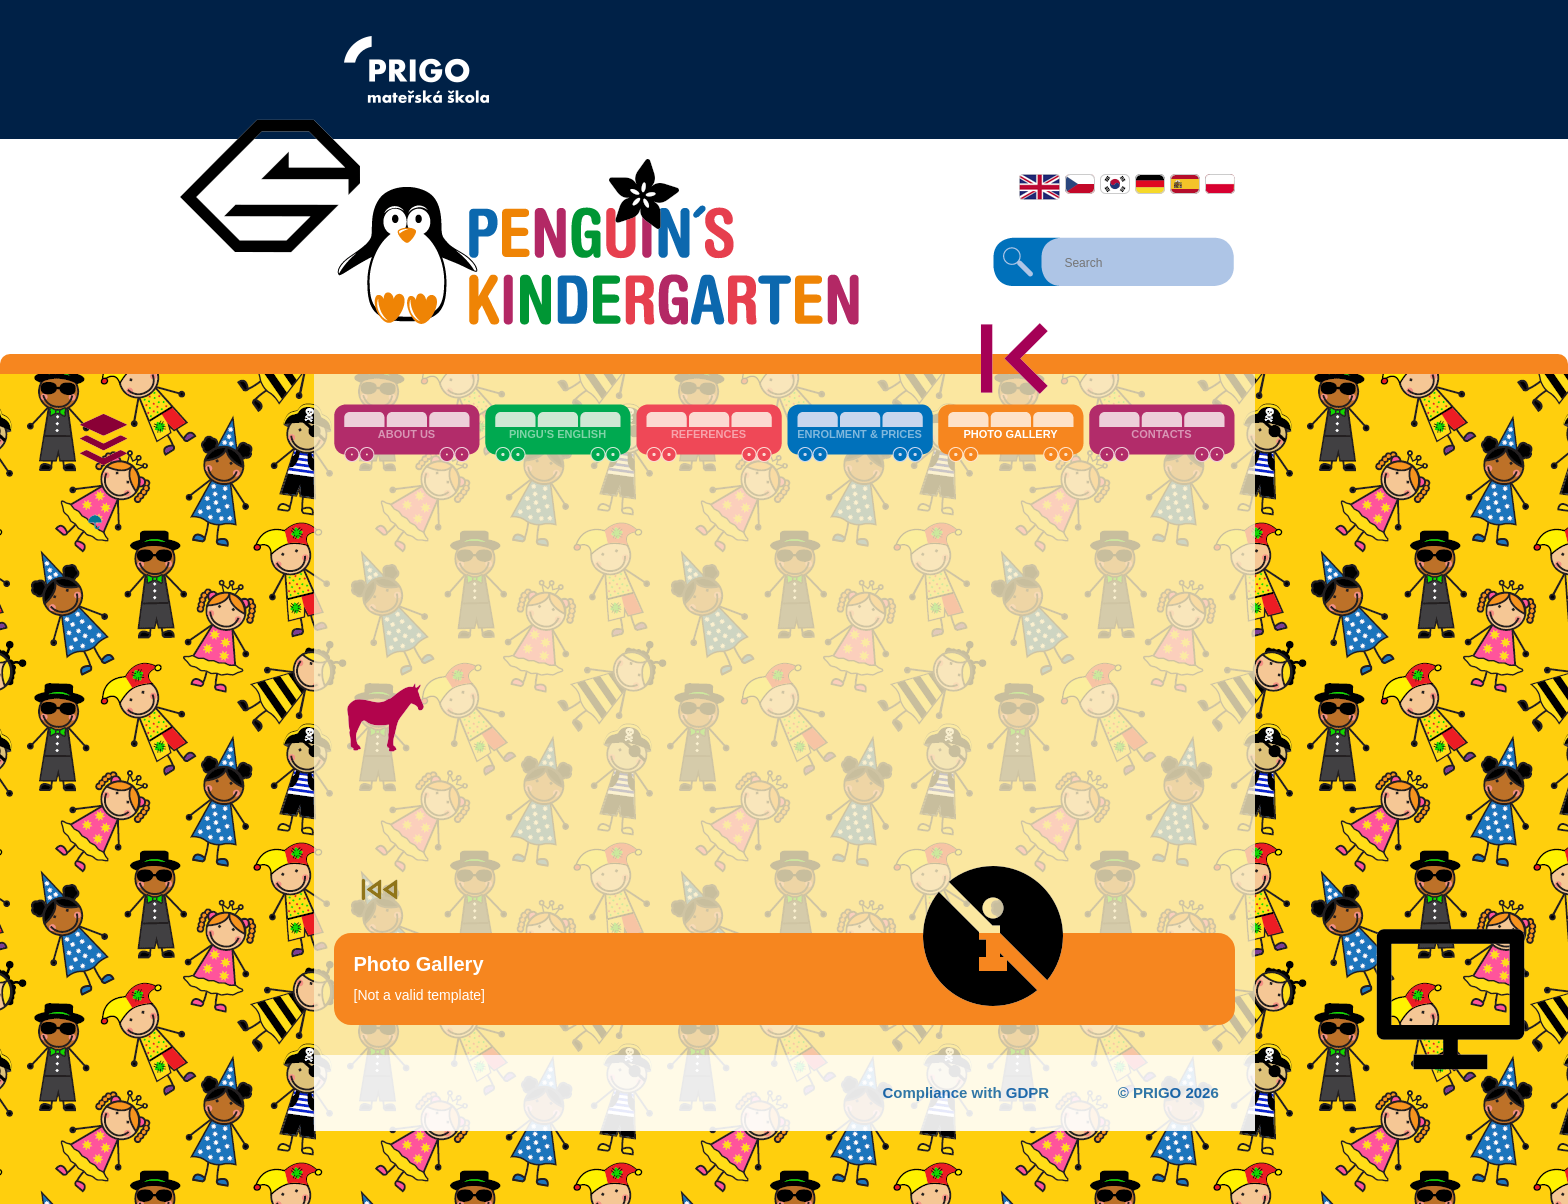 The height and width of the screenshot is (1204, 1568). Describe the element at coordinates (95, 522) in the screenshot. I see `view weather protection or rain forecast` at that location.